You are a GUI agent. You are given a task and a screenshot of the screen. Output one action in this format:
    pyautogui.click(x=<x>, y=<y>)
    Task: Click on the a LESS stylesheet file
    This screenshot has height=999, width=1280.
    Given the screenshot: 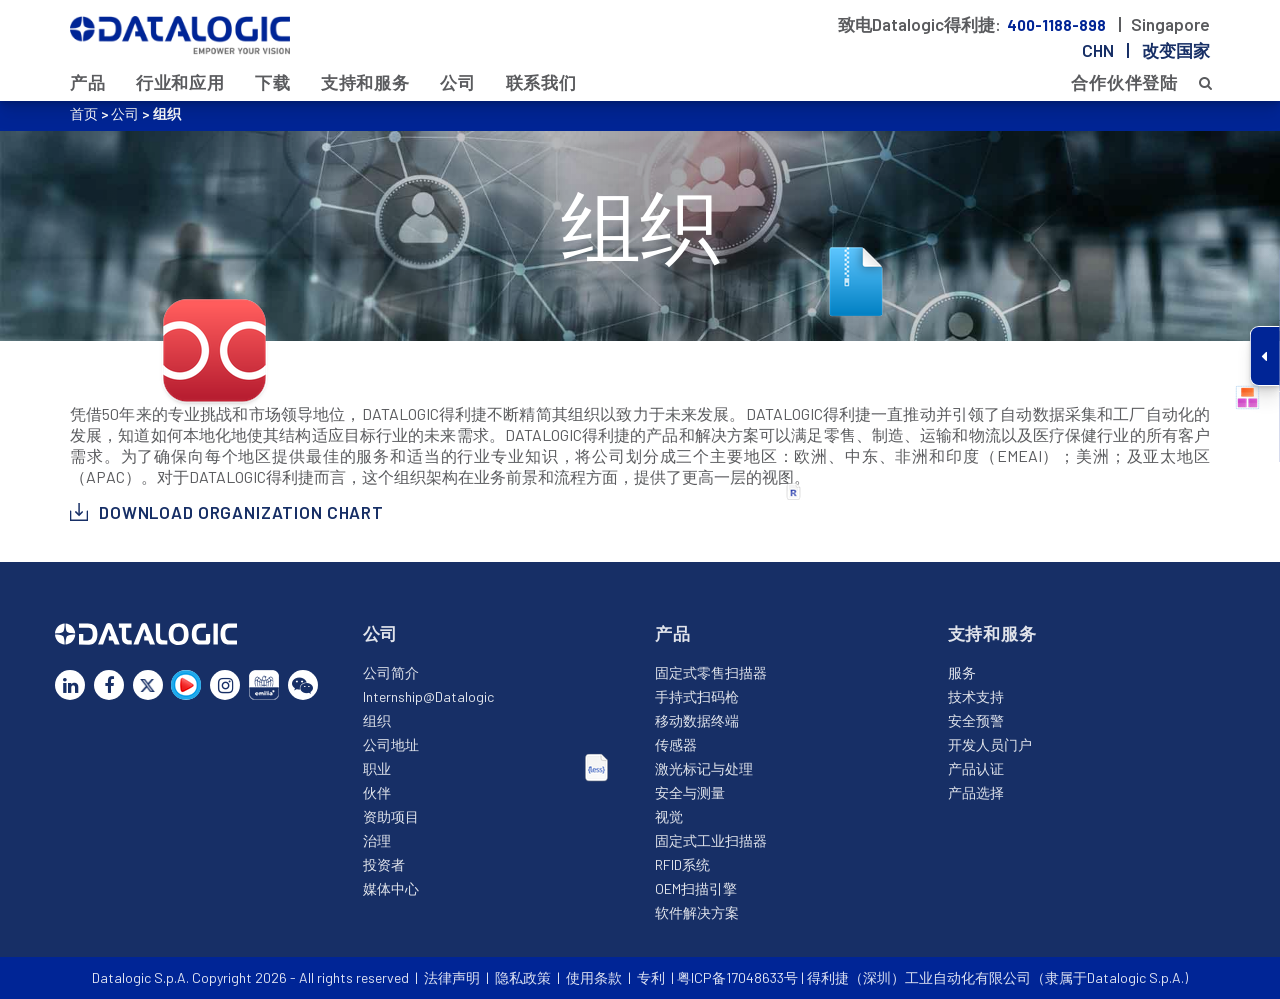 What is the action you would take?
    pyautogui.click(x=596, y=767)
    